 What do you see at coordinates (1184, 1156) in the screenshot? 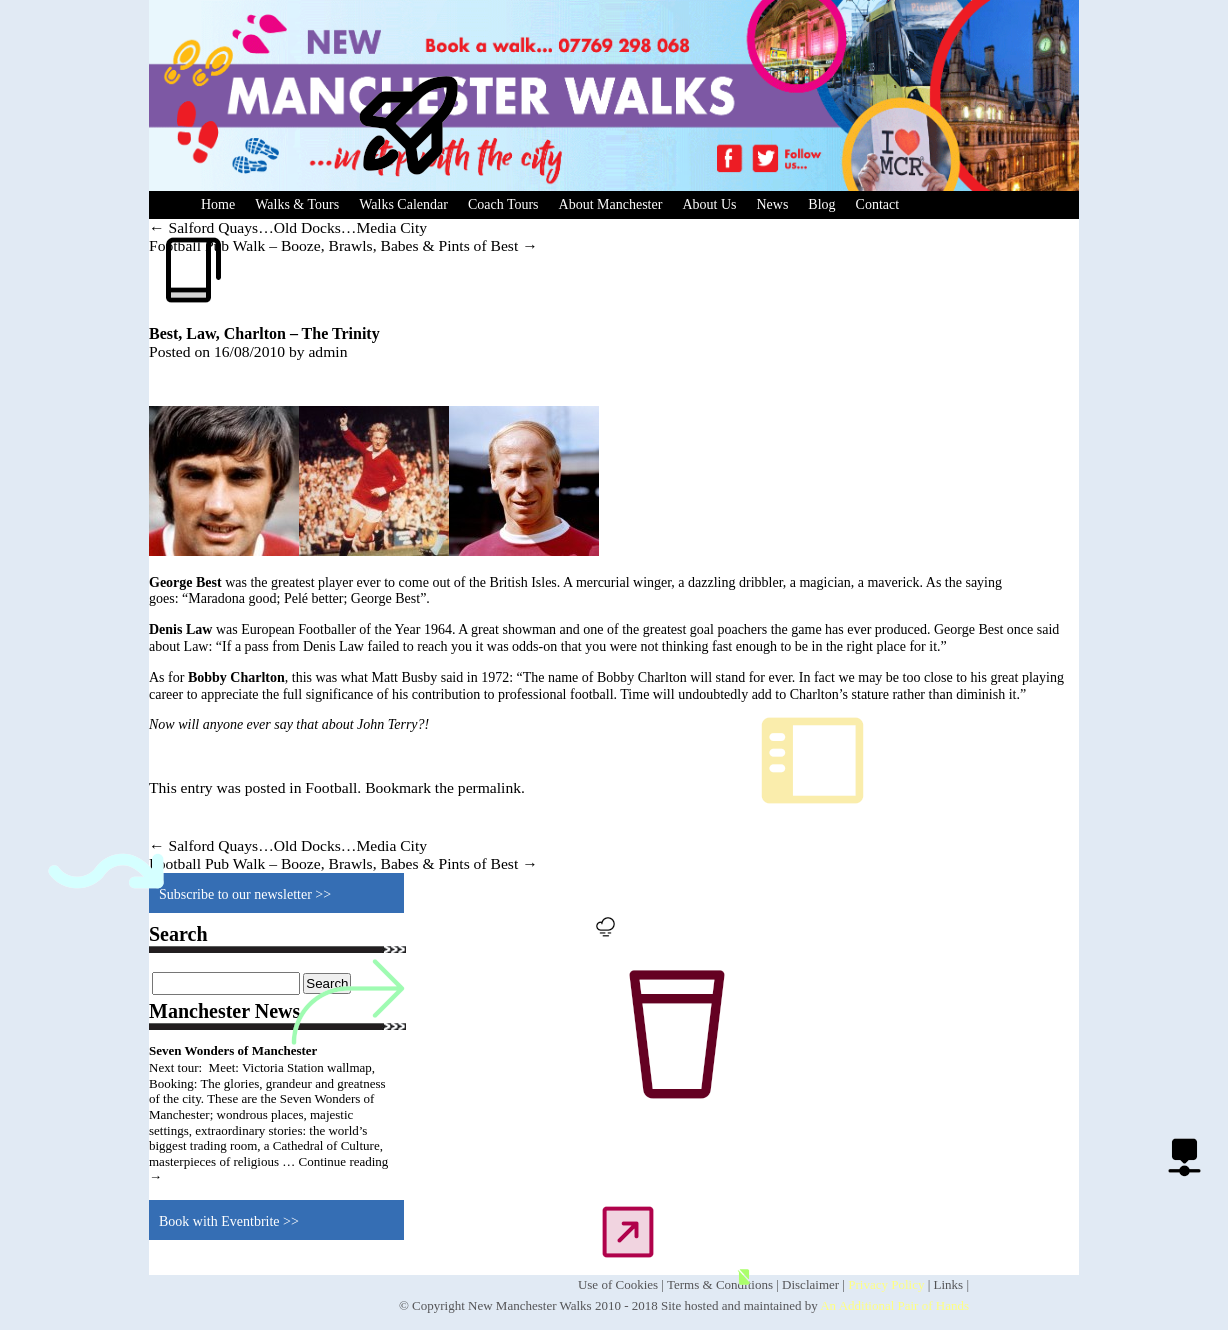
I see `view event details on a timeline` at bounding box center [1184, 1156].